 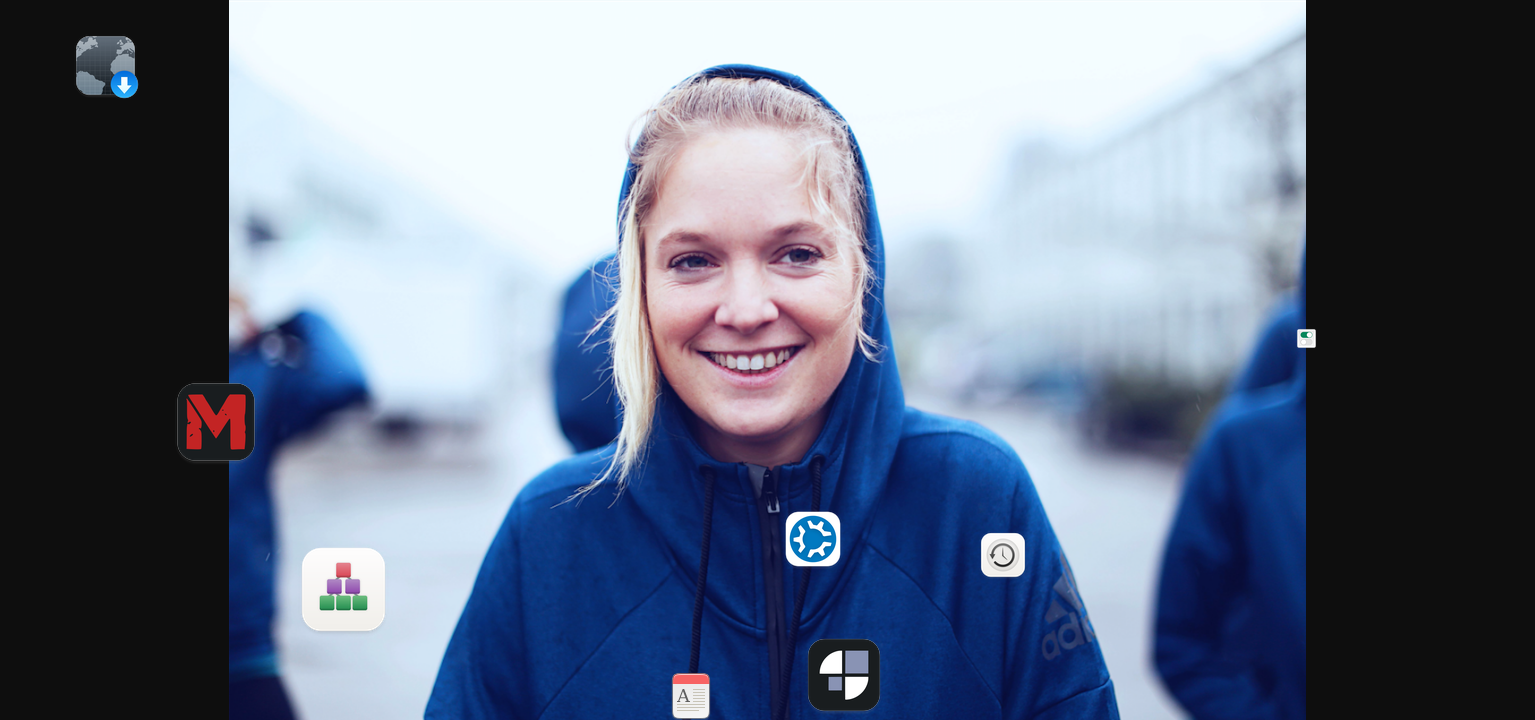 I want to click on open xdman download manager, so click(x=105, y=65).